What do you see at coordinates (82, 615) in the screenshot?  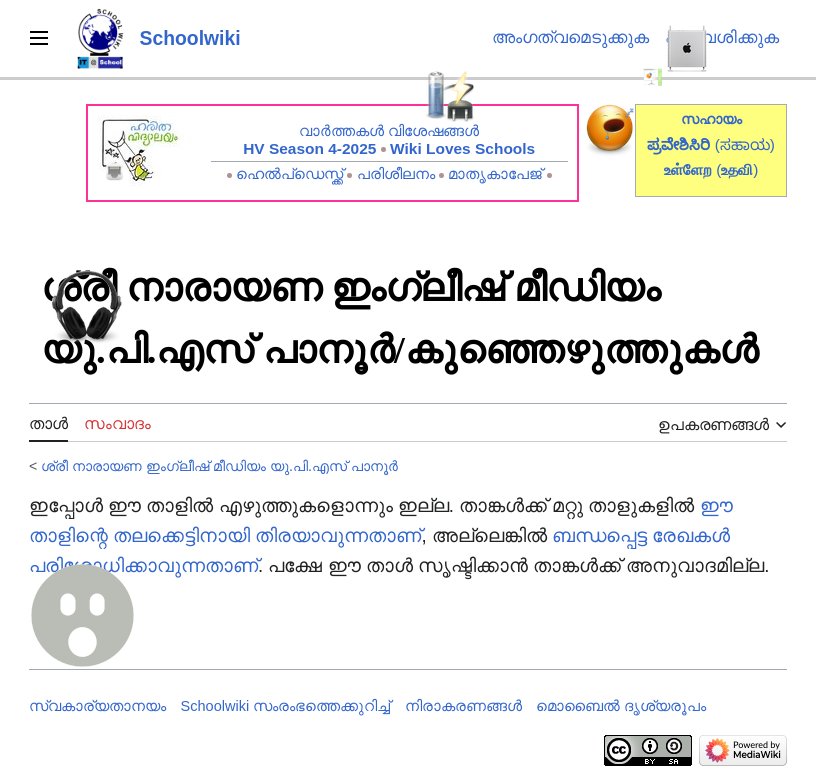 I see `surprised reaction emoji` at bounding box center [82, 615].